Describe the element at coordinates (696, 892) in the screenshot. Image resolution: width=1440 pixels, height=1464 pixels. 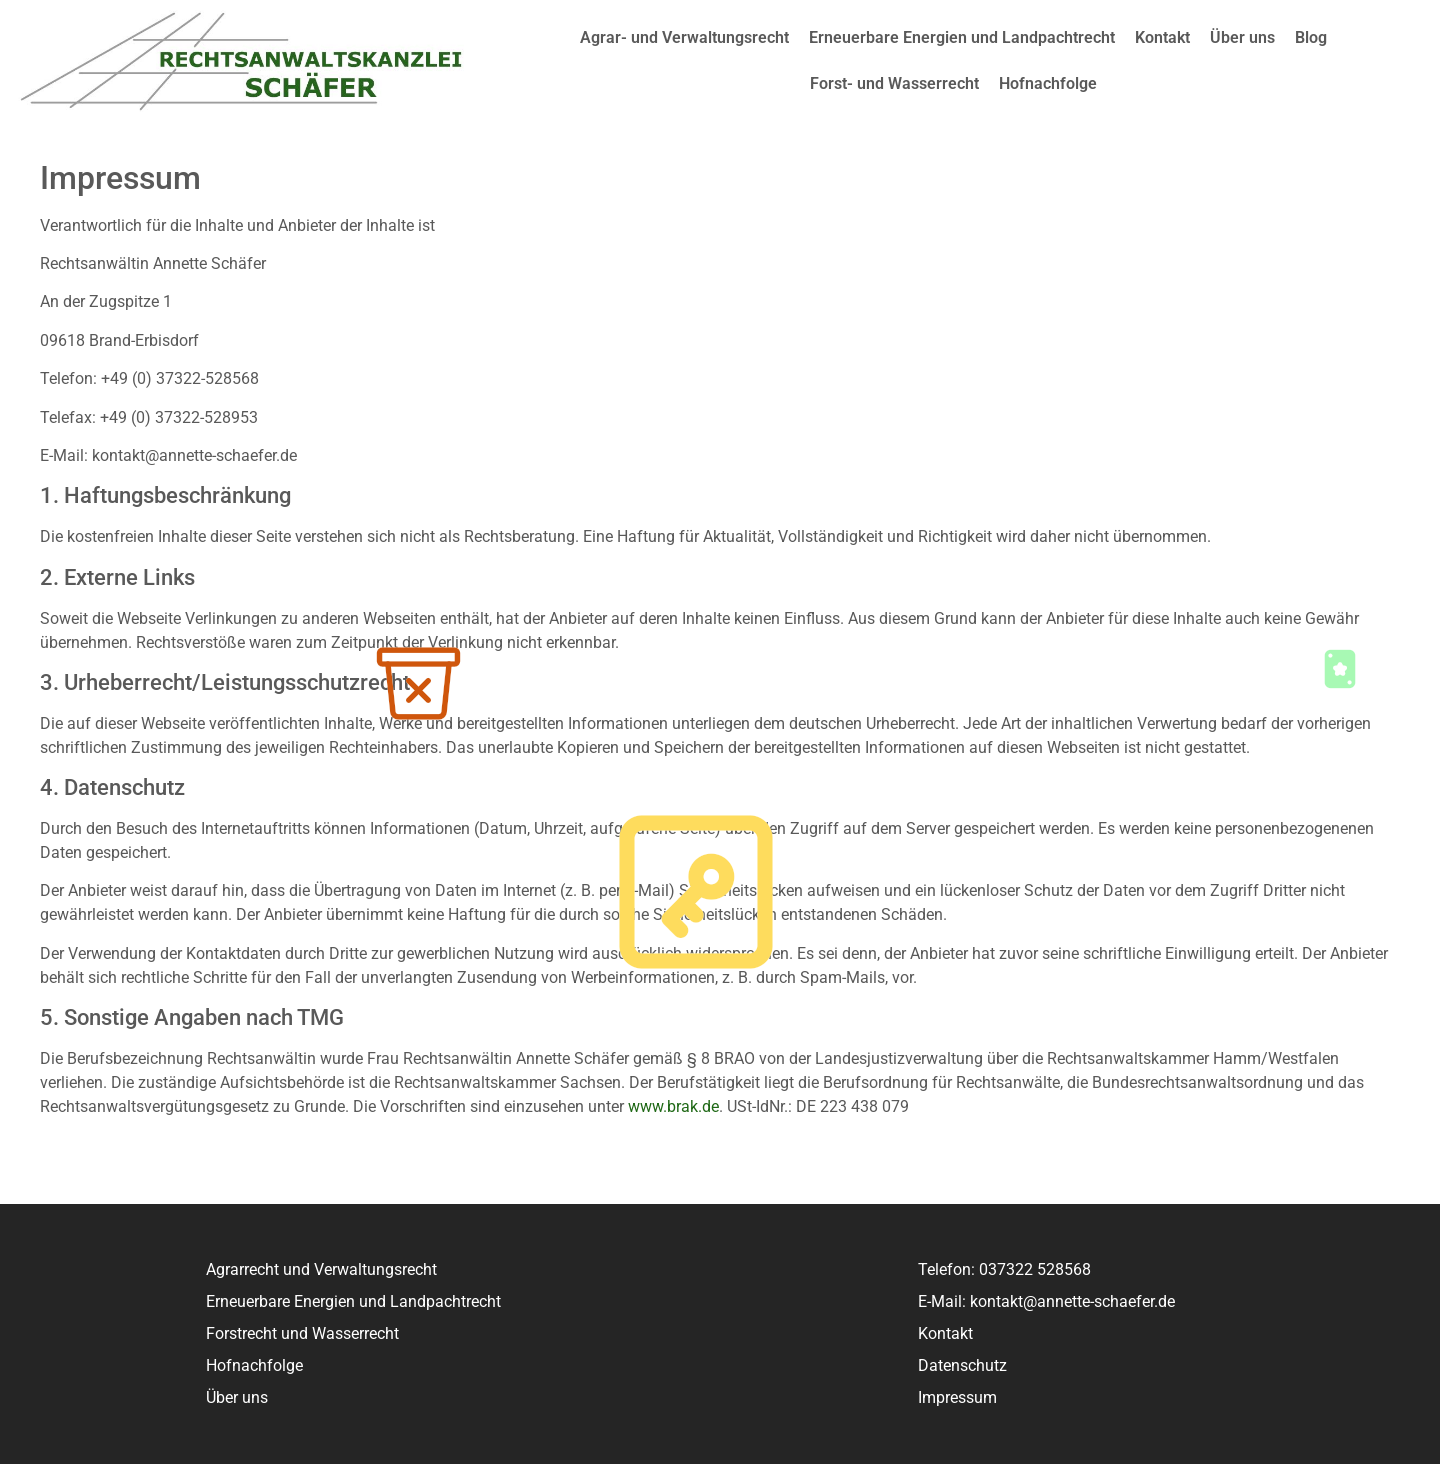
I see `access security or authentication settings` at that location.